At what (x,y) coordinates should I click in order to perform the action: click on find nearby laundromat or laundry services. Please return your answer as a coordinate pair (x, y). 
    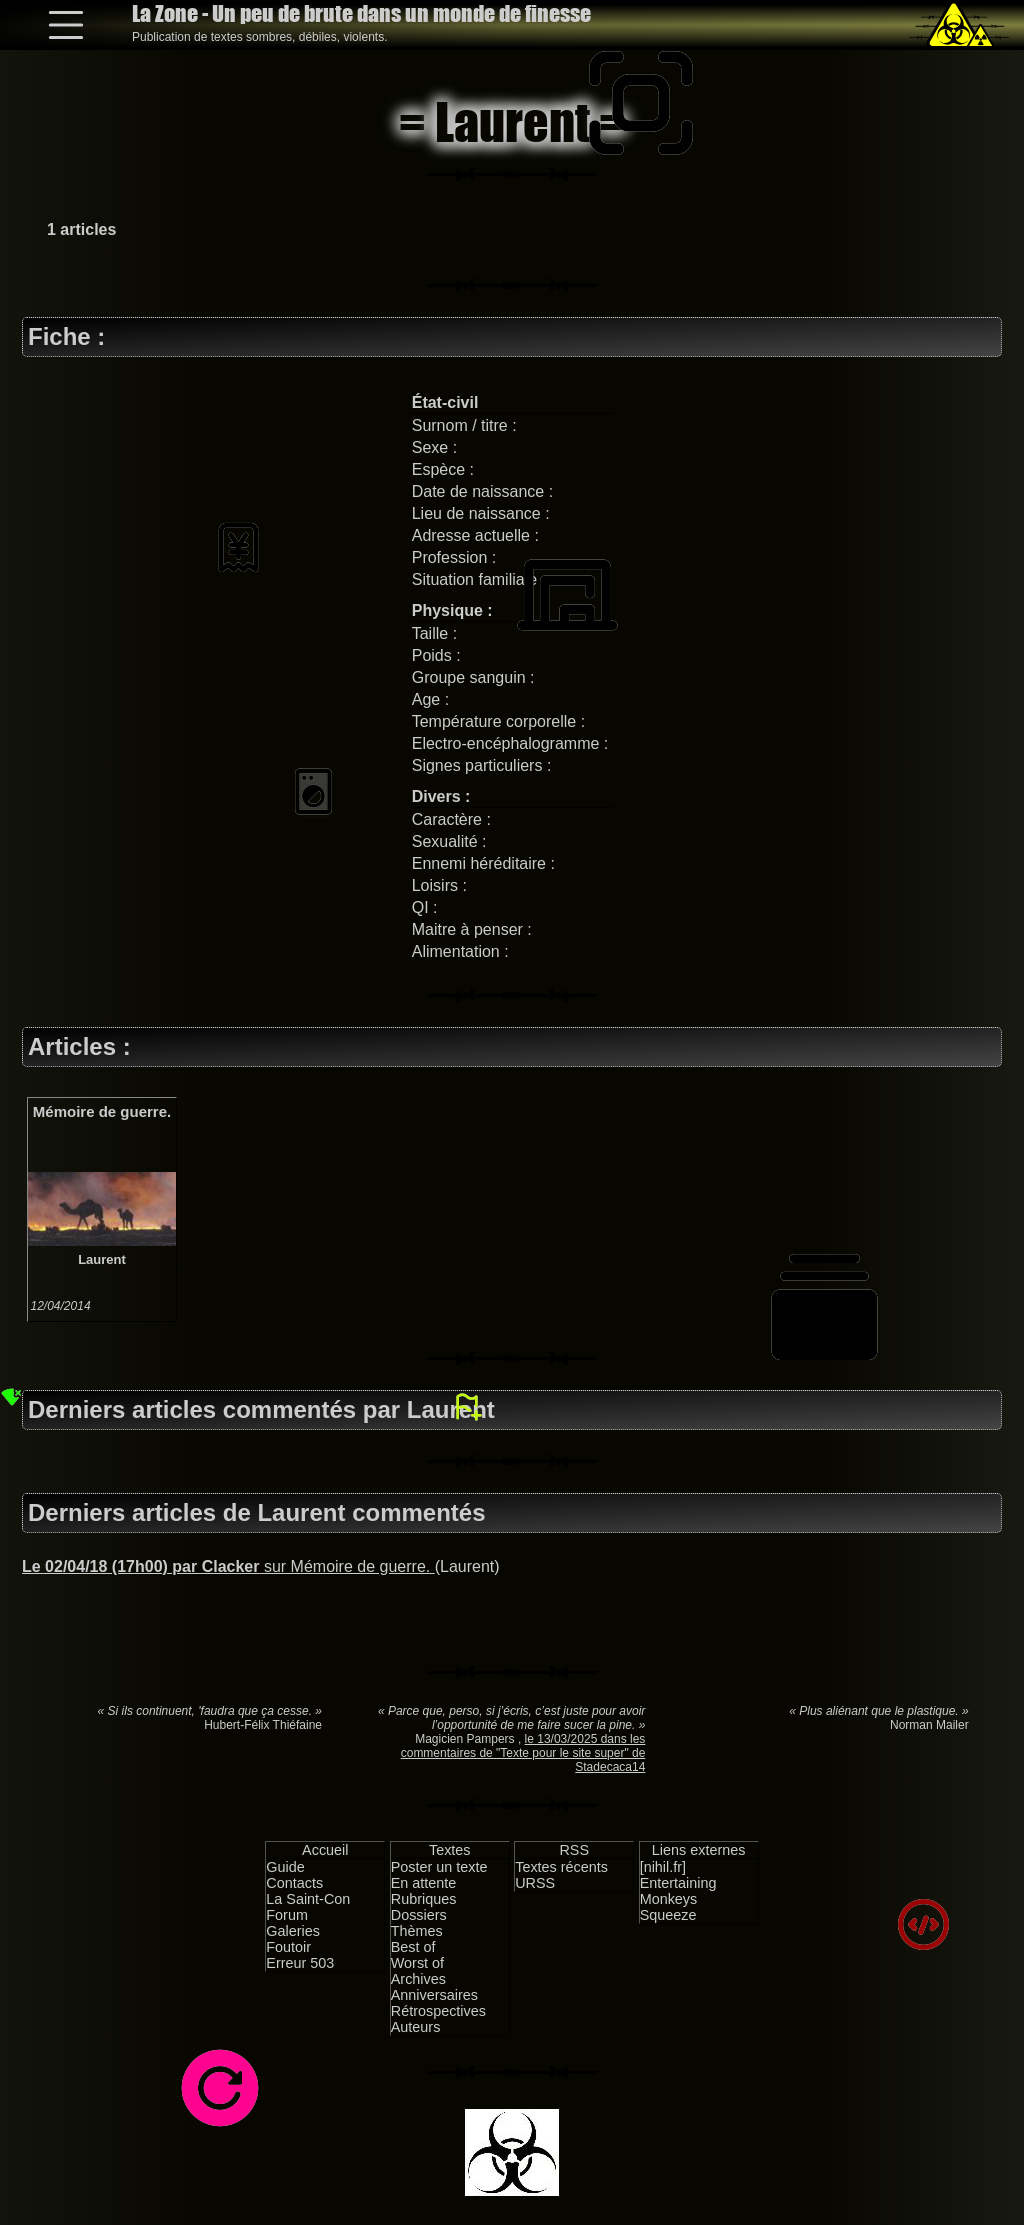
    Looking at the image, I should click on (313, 791).